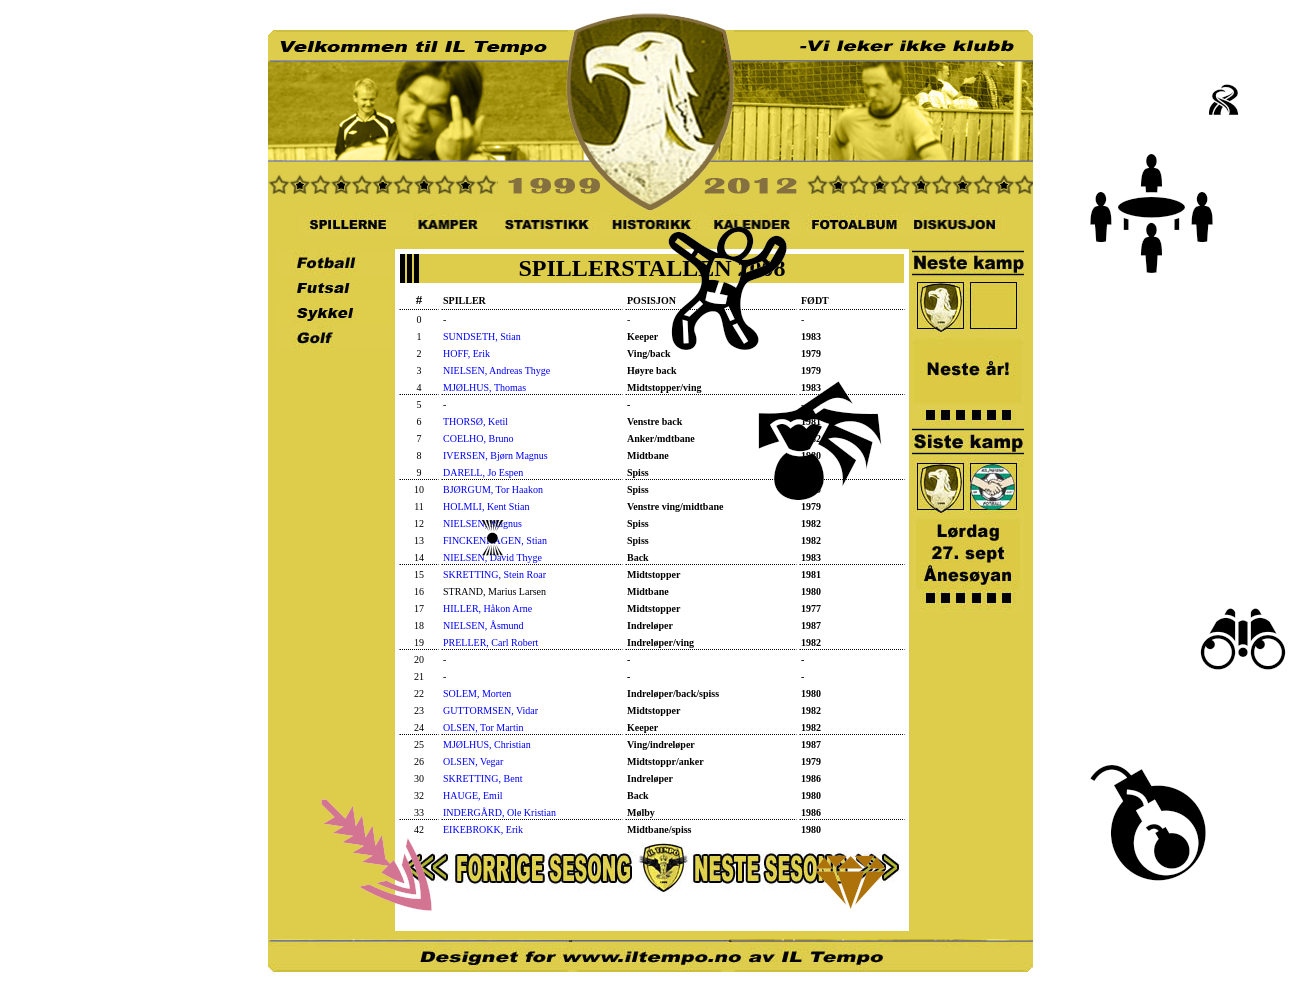 The width and height of the screenshot is (1301, 987). Describe the element at coordinates (1148, 823) in the screenshot. I see `deploy cluster bomb weapon in game` at that location.